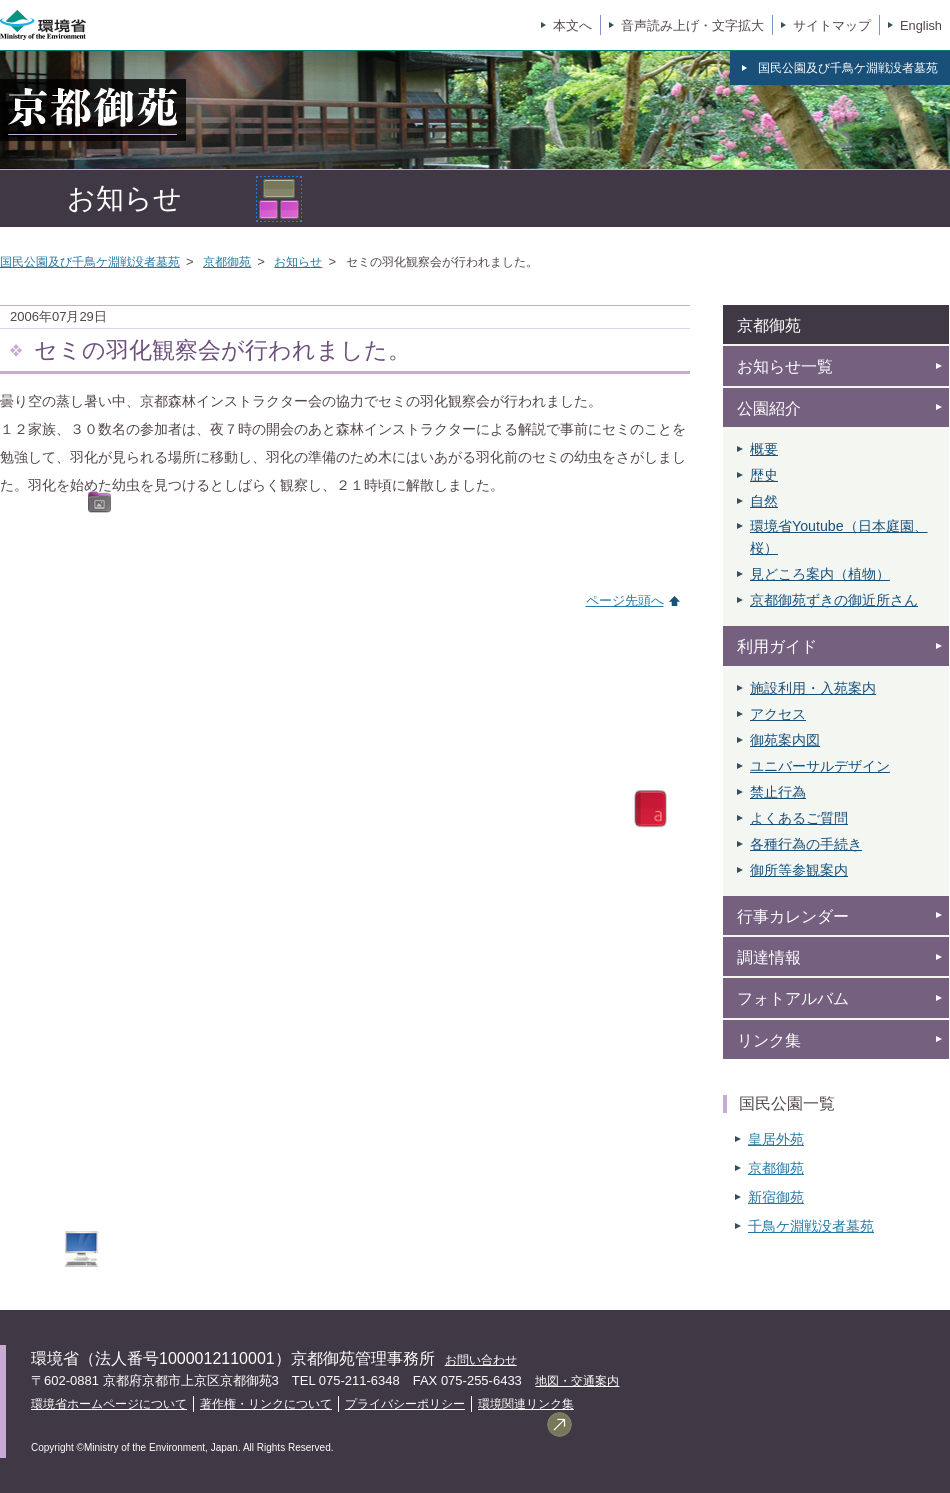  I want to click on select all items in the current view, so click(279, 199).